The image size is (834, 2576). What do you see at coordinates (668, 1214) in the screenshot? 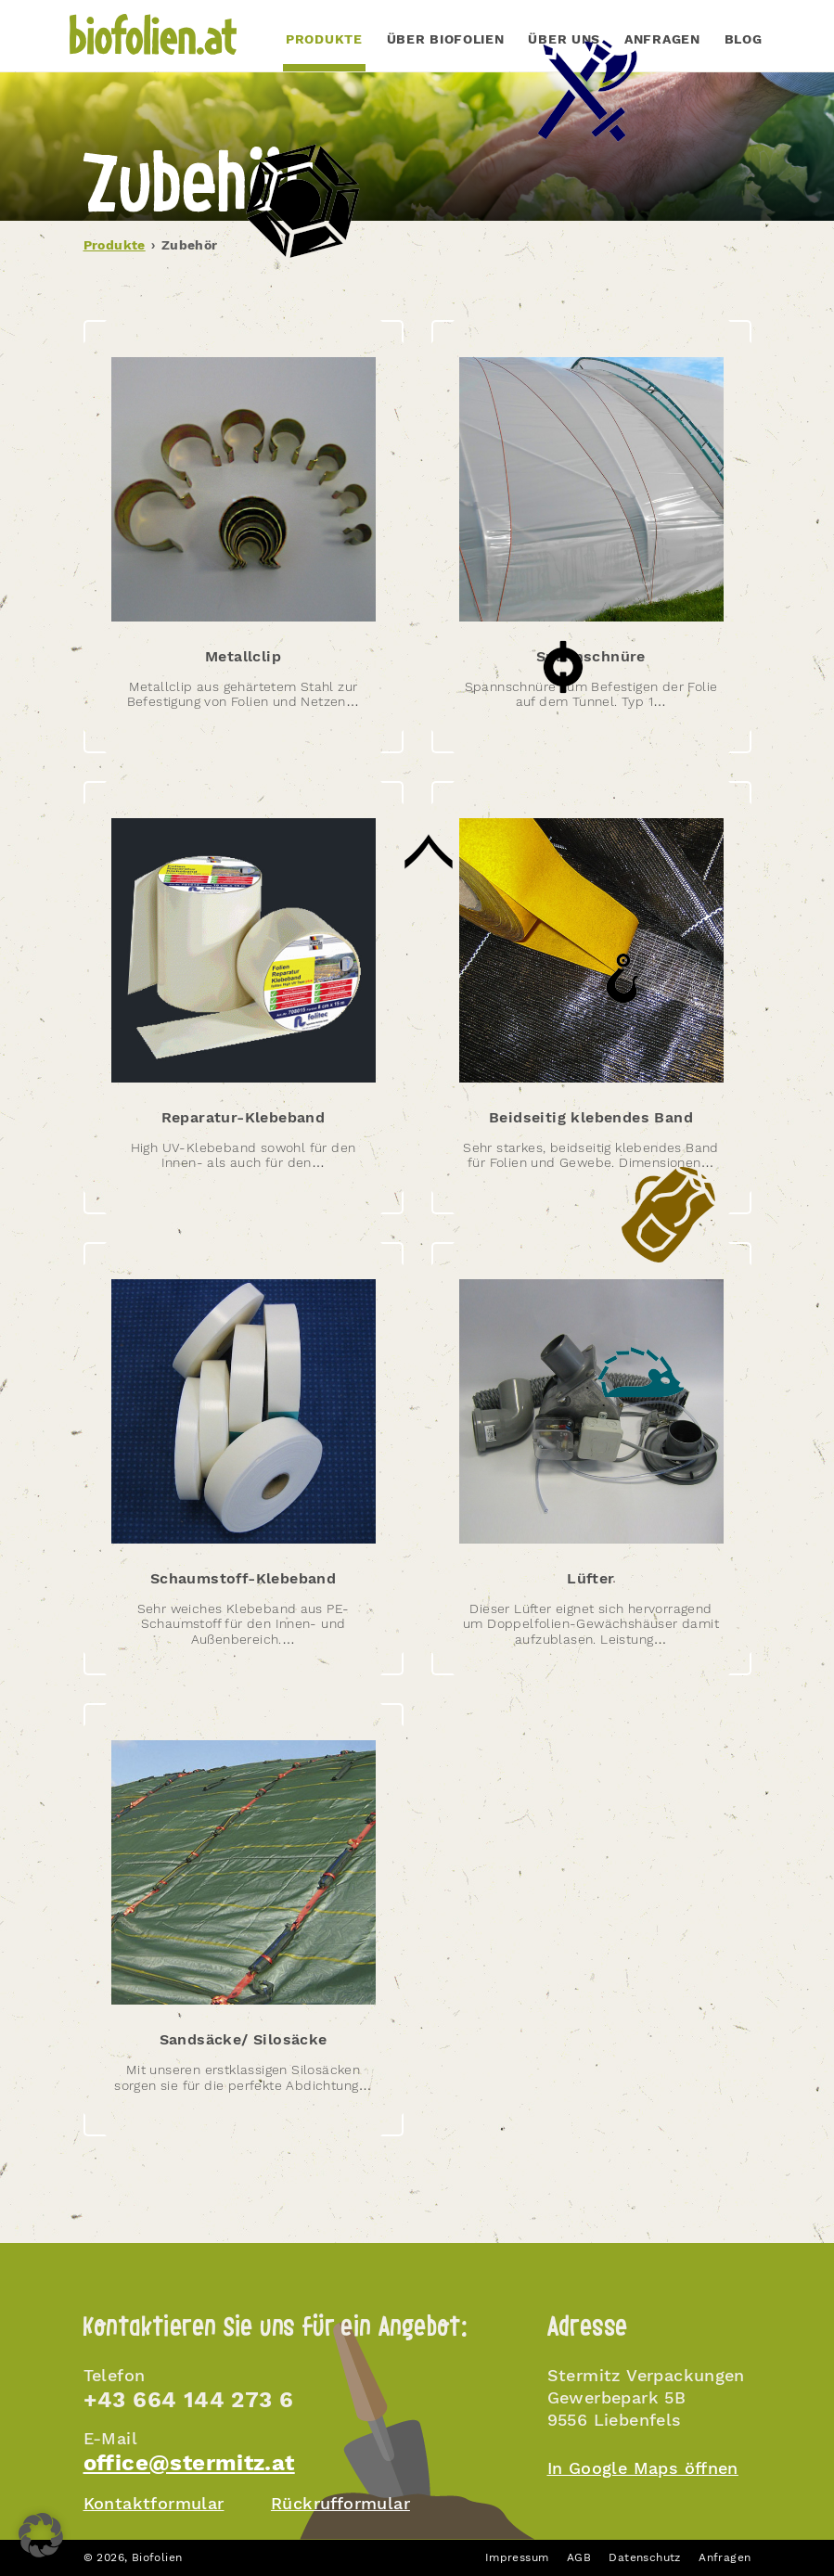
I see `access your inventory or stored items` at bounding box center [668, 1214].